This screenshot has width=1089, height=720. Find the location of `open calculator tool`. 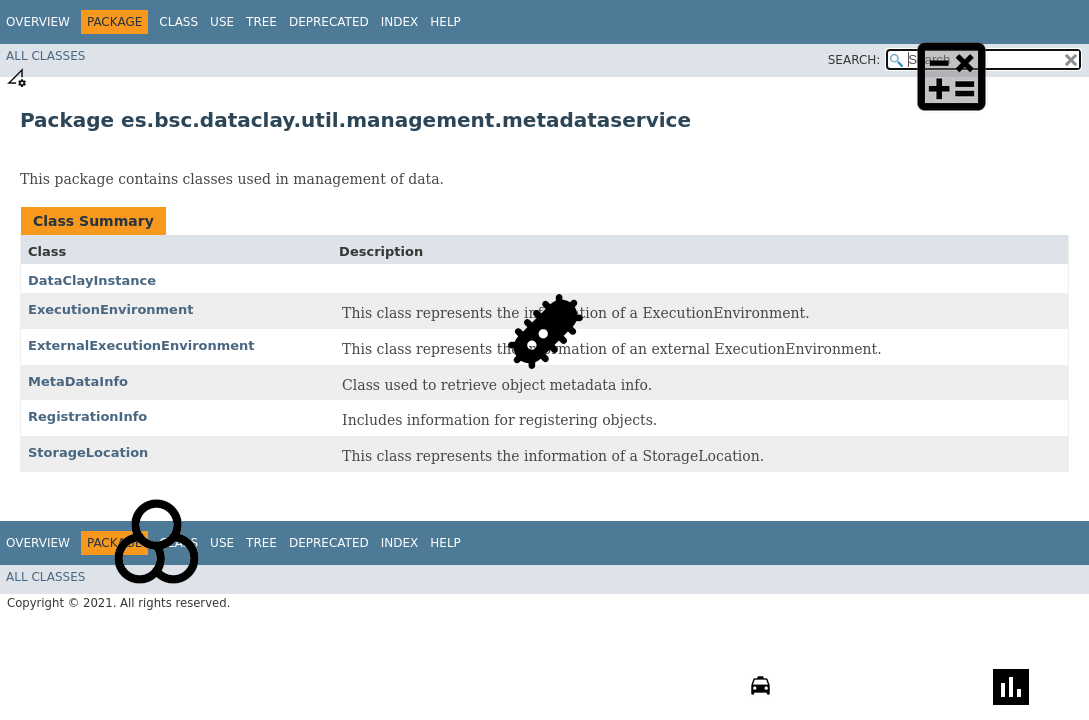

open calculator tool is located at coordinates (951, 76).